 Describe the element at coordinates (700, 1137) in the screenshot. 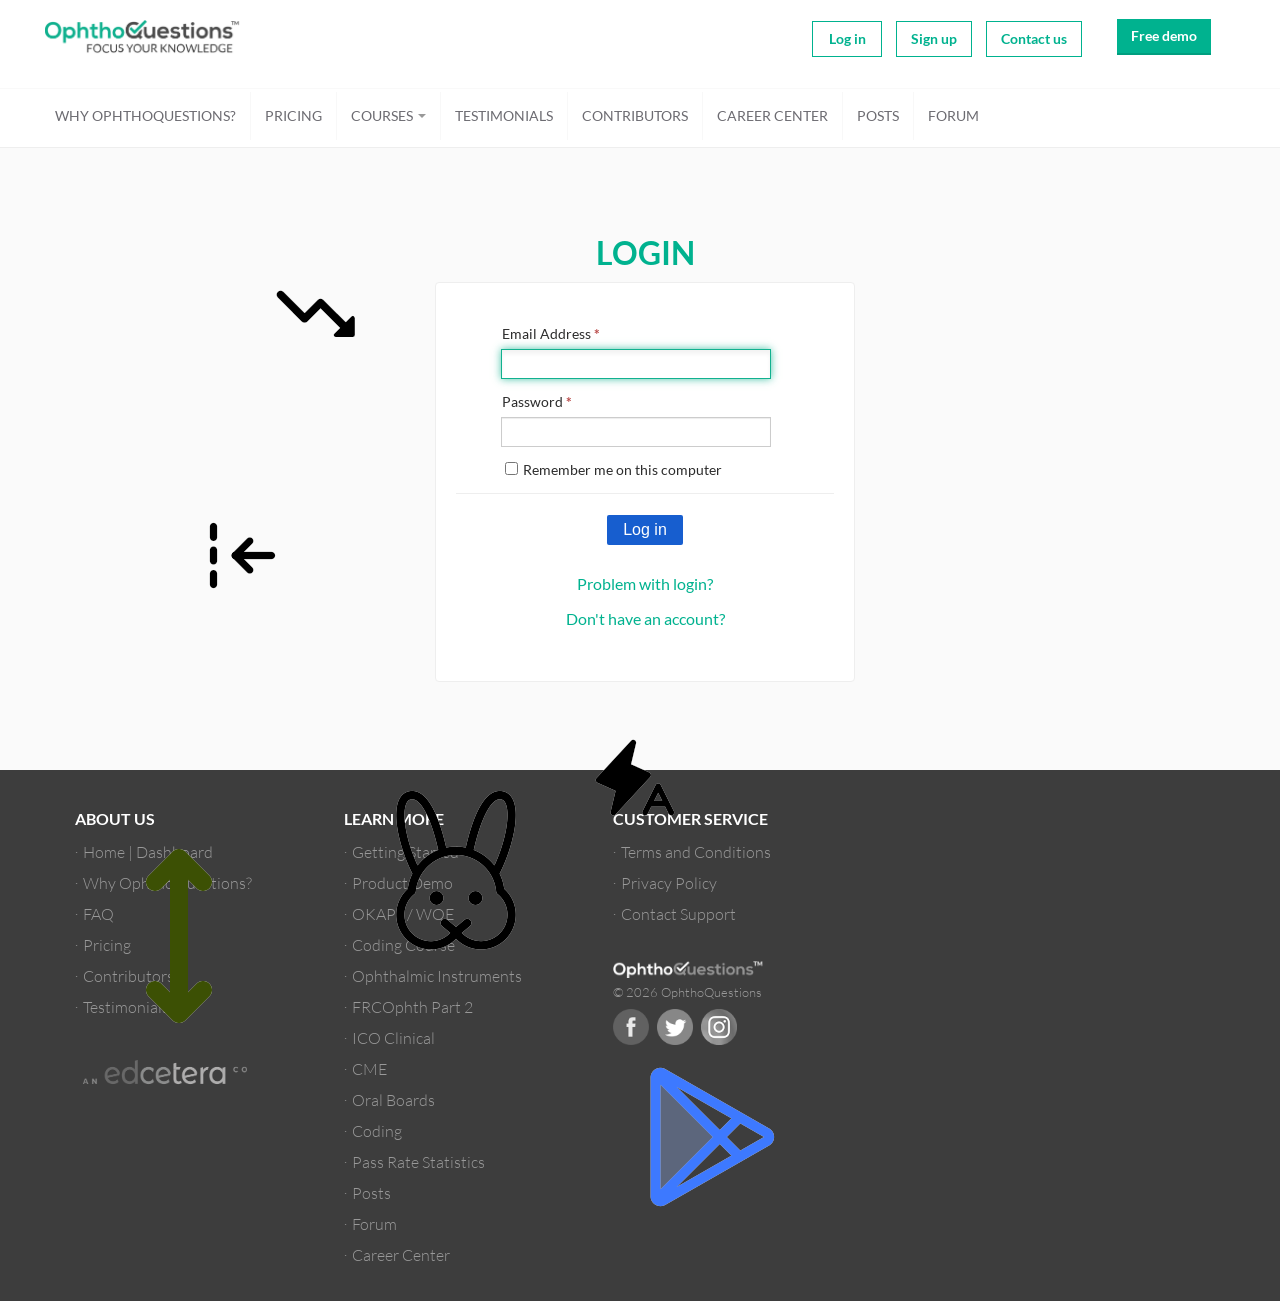

I see `open the google play store` at that location.